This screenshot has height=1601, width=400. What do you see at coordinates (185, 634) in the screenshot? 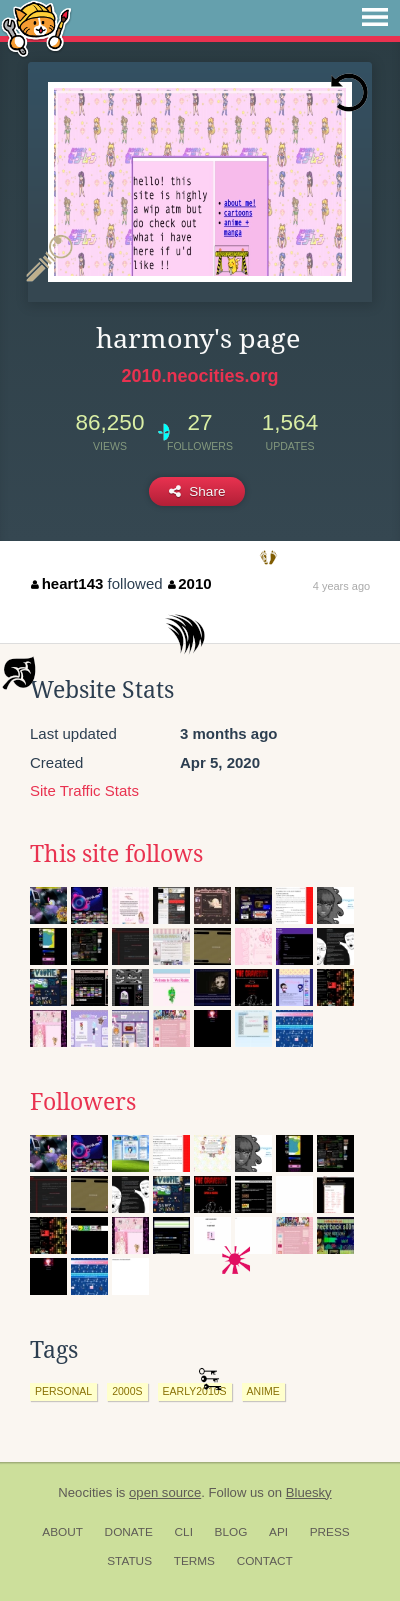
I see `indicates a wound or injury status effect` at bounding box center [185, 634].